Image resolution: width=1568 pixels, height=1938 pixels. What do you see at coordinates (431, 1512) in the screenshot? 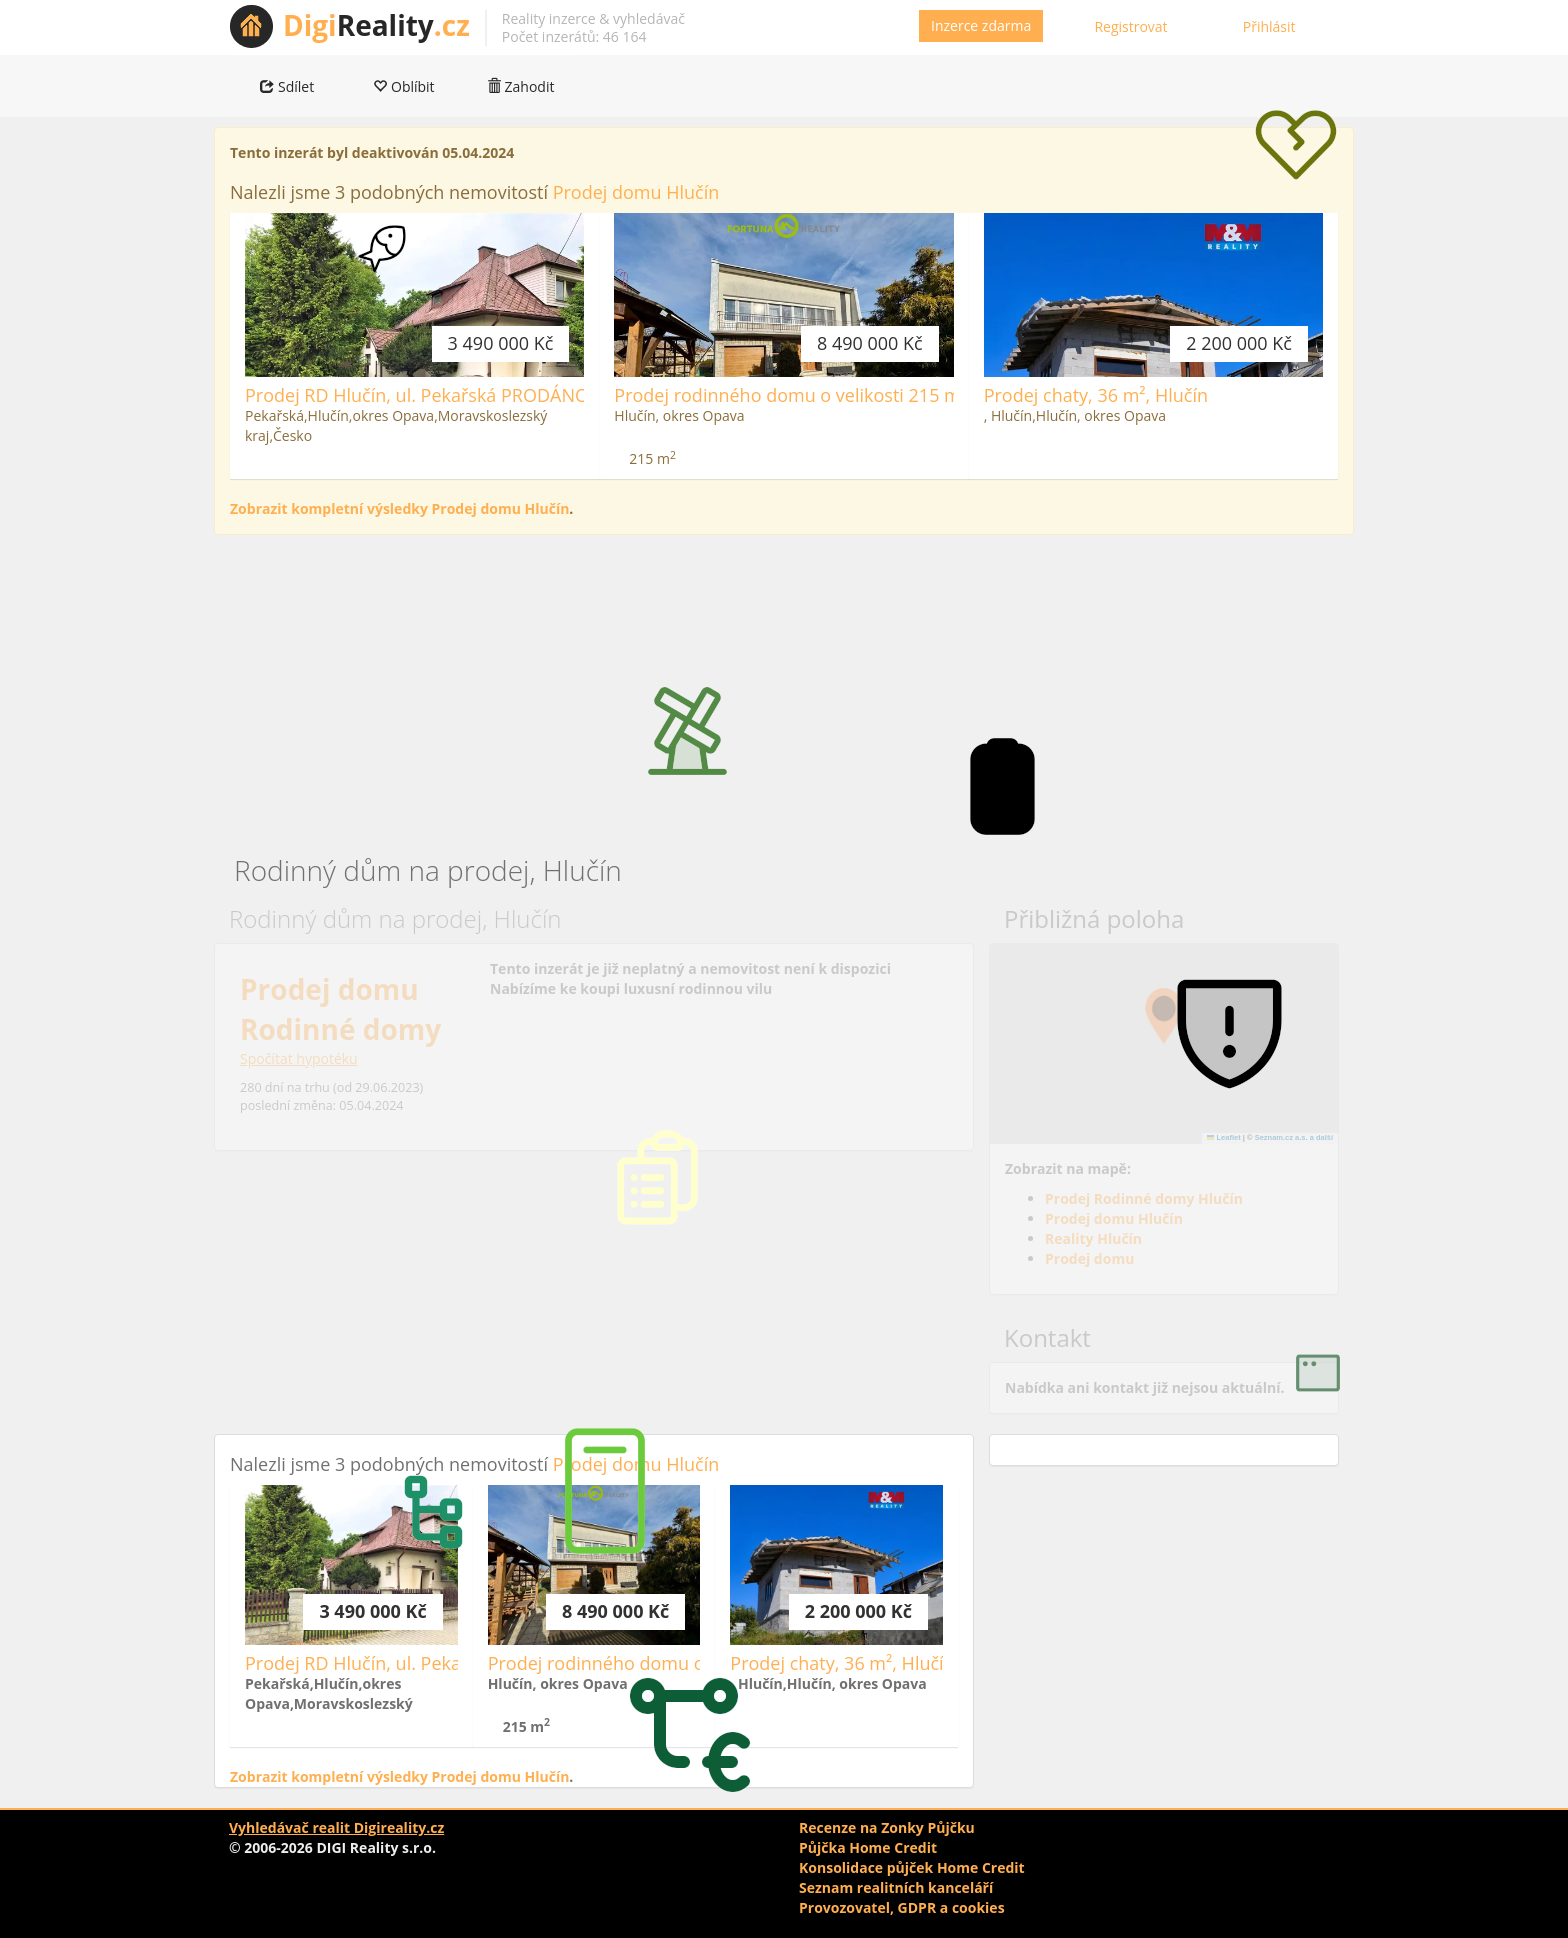
I see `view hierarchical file or folder structure` at bounding box center [431, 1512].